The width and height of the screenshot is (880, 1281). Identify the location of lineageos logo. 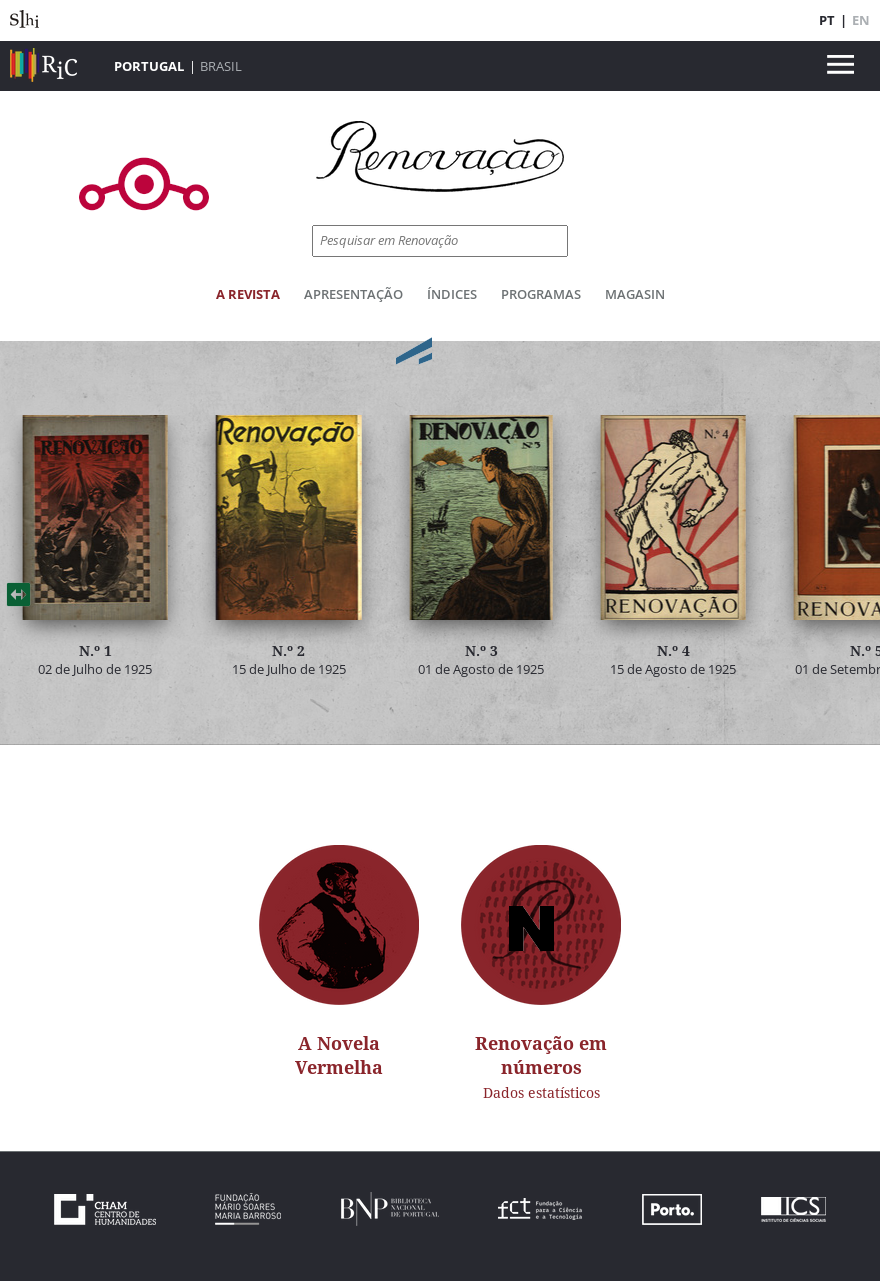
(144, 184).